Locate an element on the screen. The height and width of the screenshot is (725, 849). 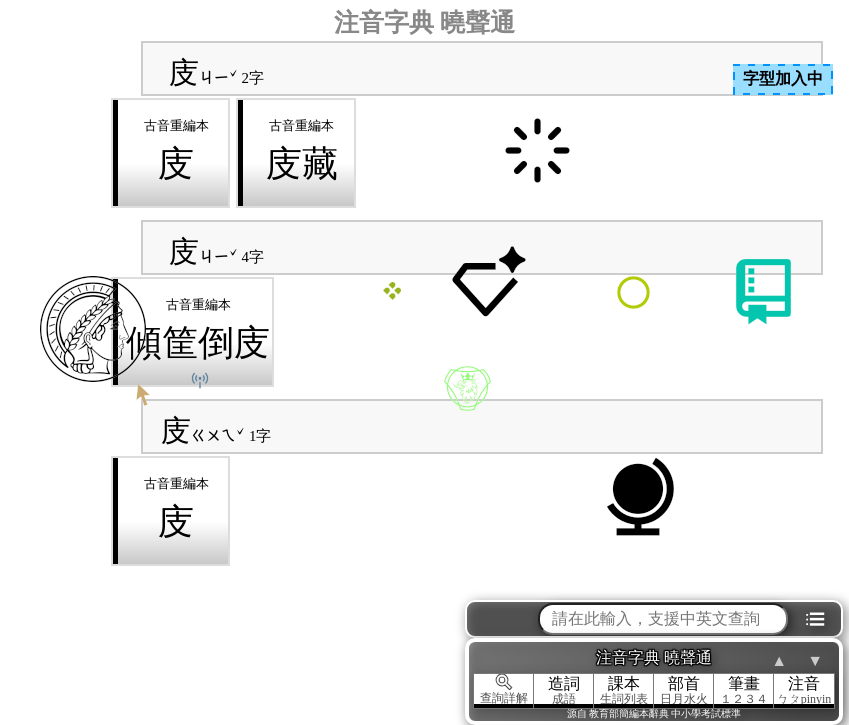
switch to global or international settings is located at coordinates (638, 496).